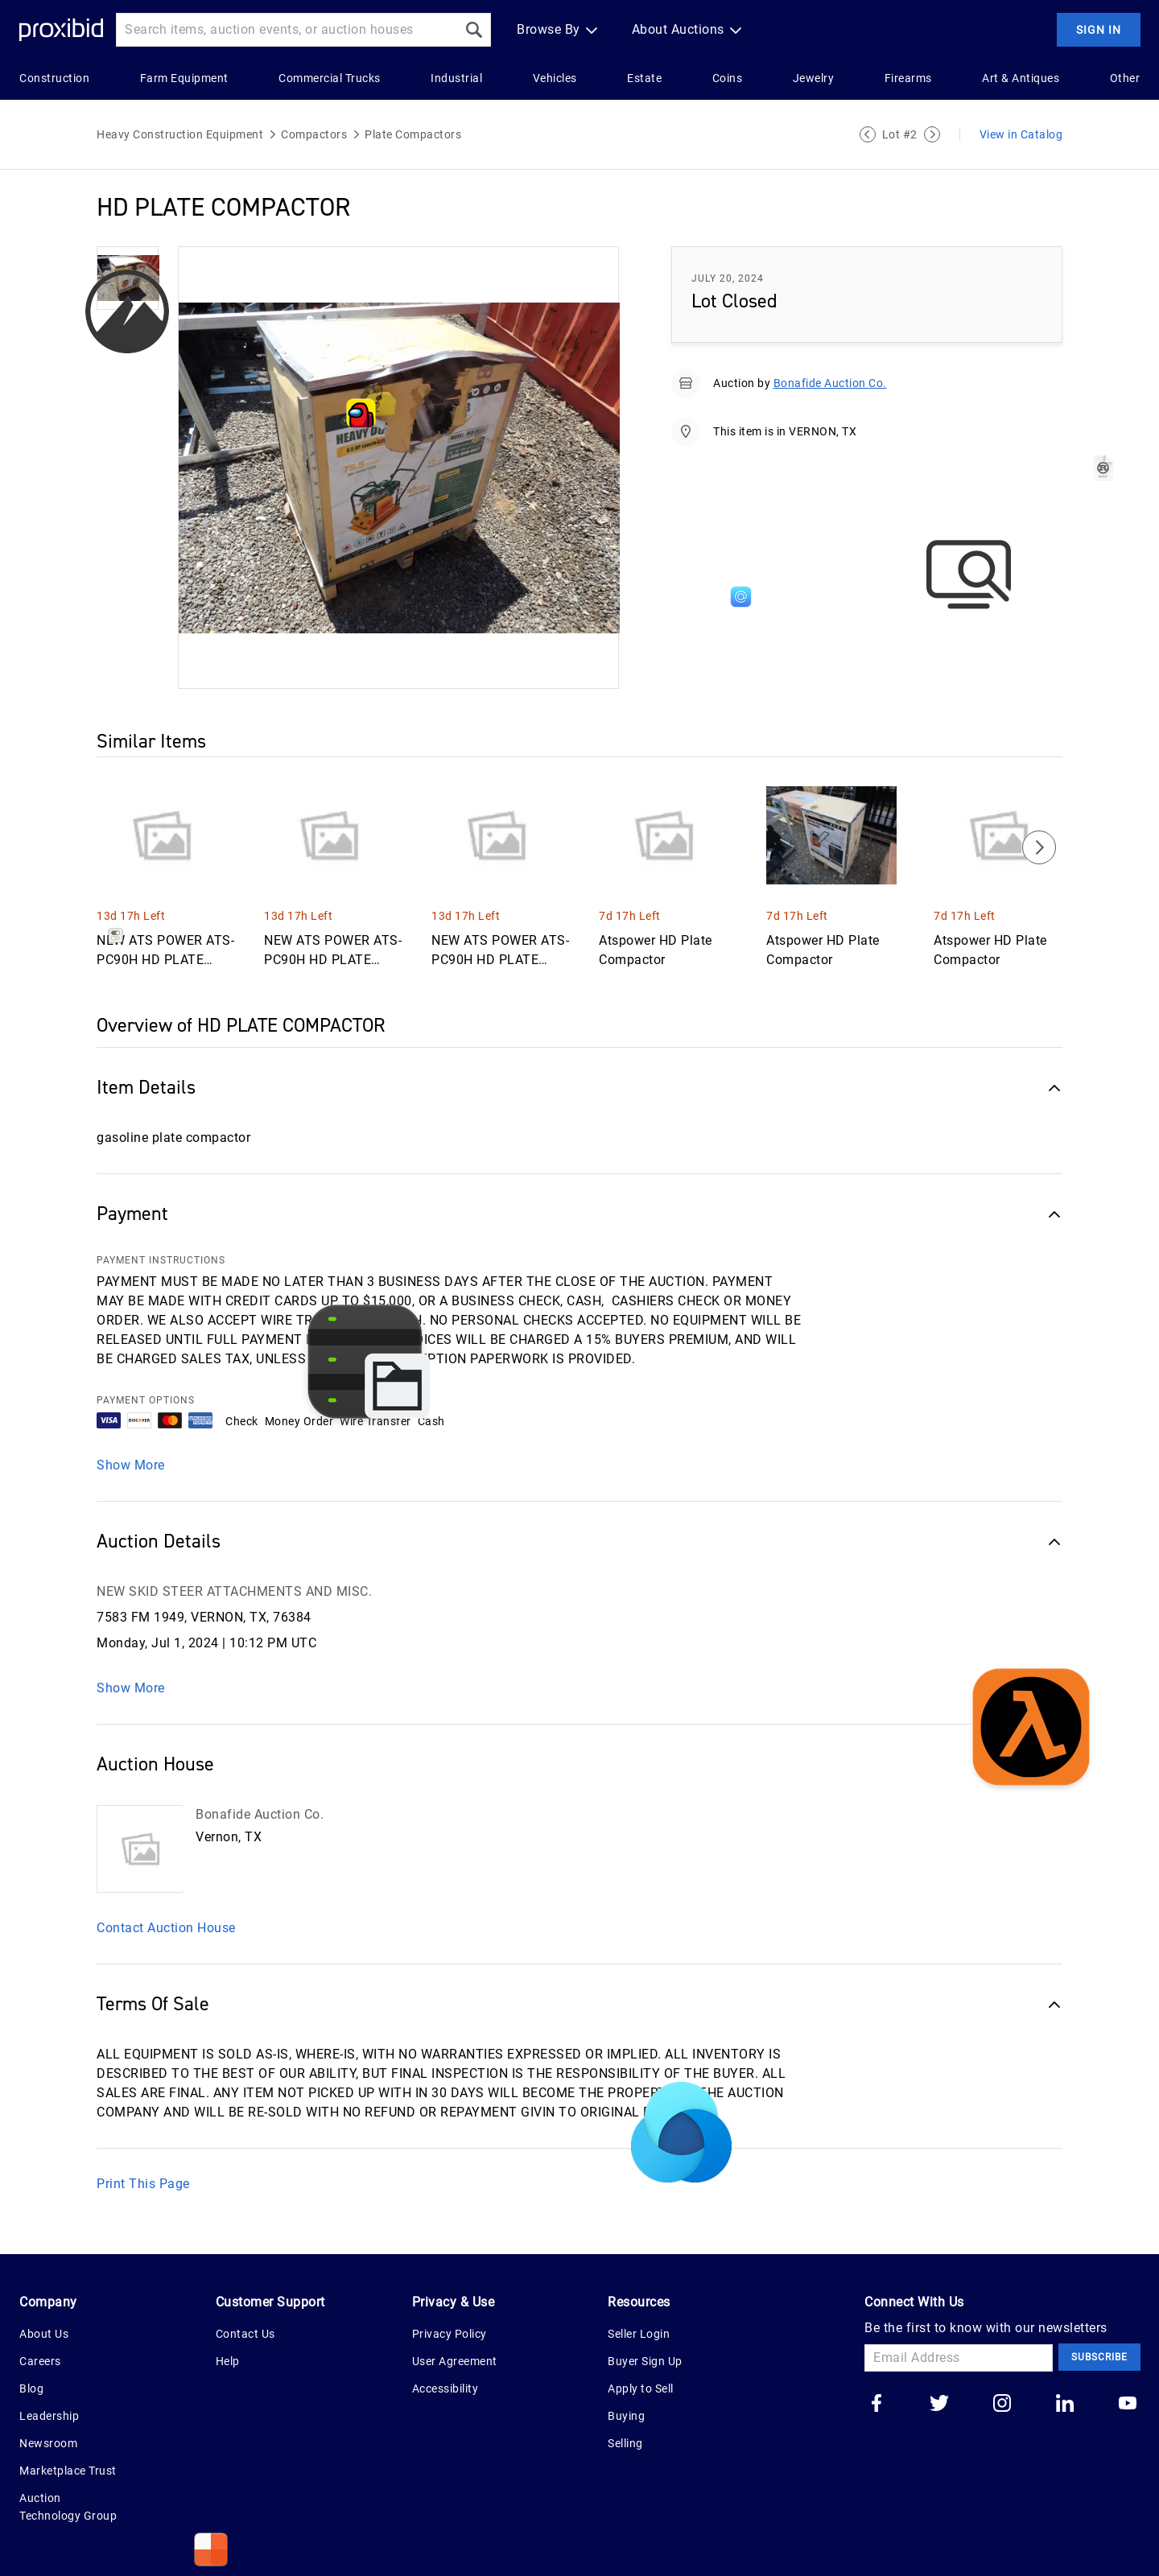  Describe the element at coordinates (361, 413) in the screenshot. I see `launch Among Us game` at that location.